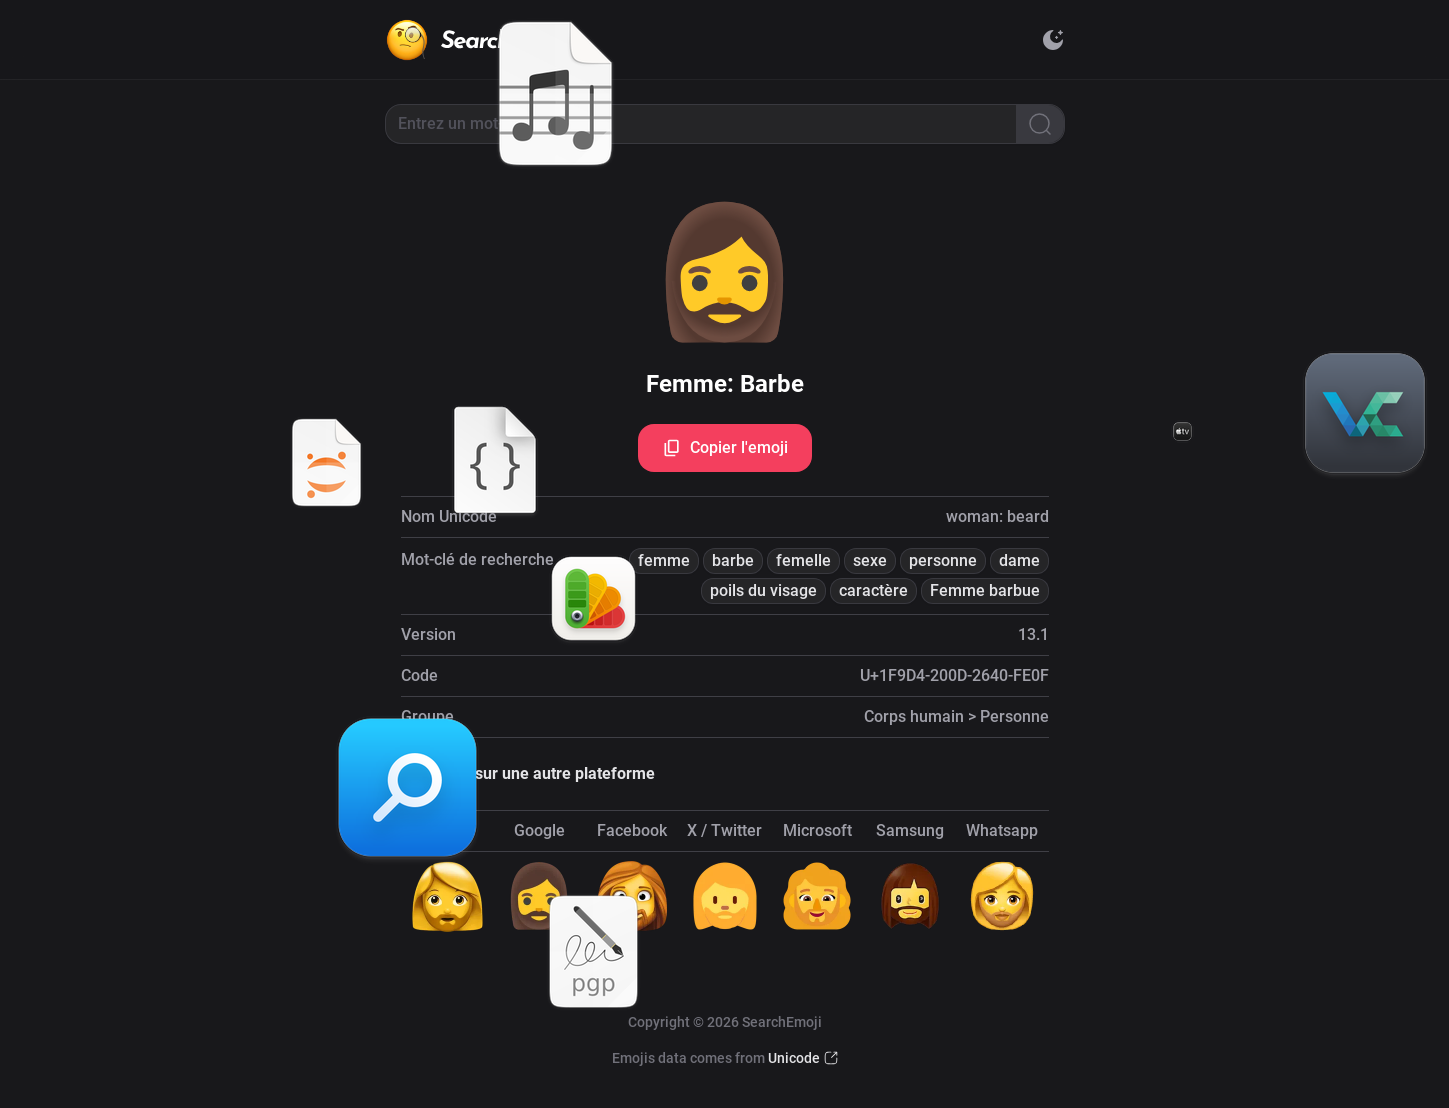 The height and width of the screenshot is (1108, 1449). What do you see at coordinates (326, 462) in the screenshot?
I see `jupyter notebook file` at bounding box center [326, 462].